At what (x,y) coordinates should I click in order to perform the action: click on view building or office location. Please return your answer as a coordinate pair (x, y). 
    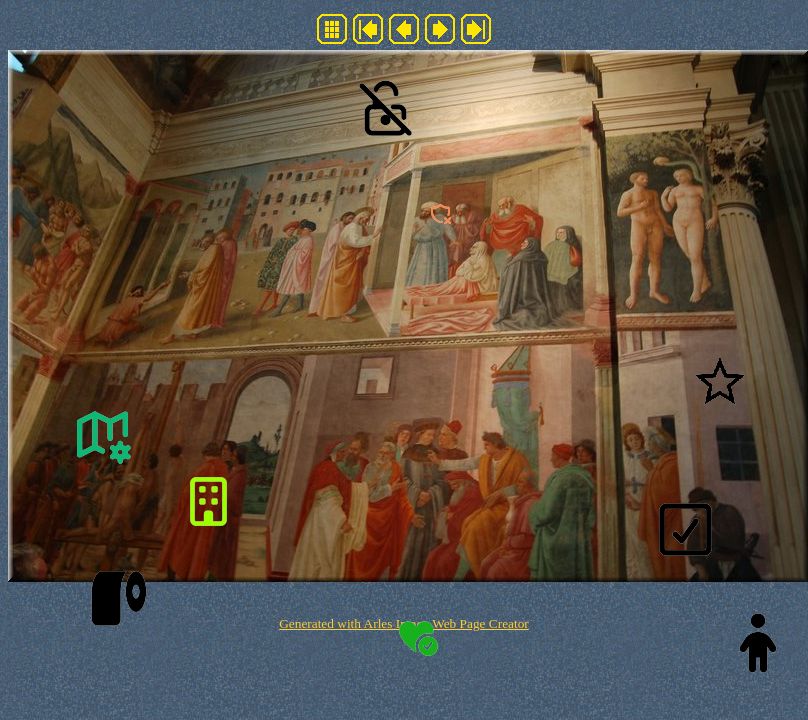
    Looking at the image, I should click on (208, 501).